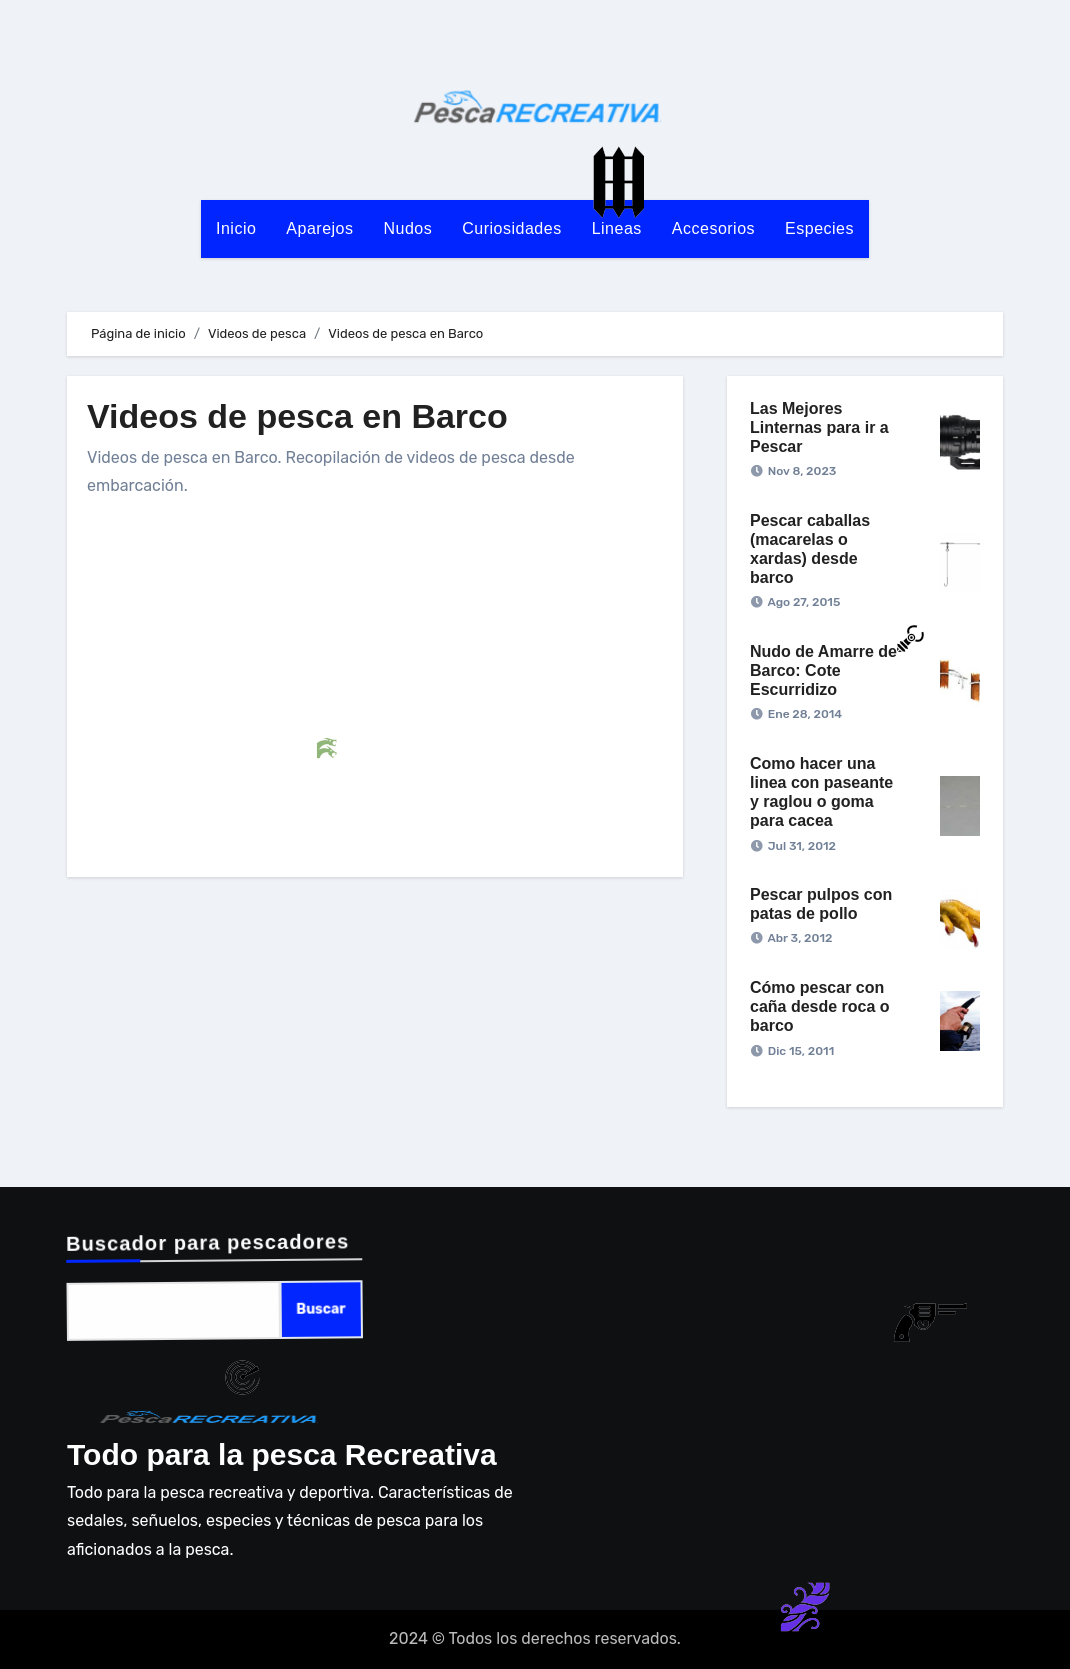  What do you see at coordinates (327, 748) in the screenshot?
I see `select the double dragon character or team` at bounding box center [327, 748].